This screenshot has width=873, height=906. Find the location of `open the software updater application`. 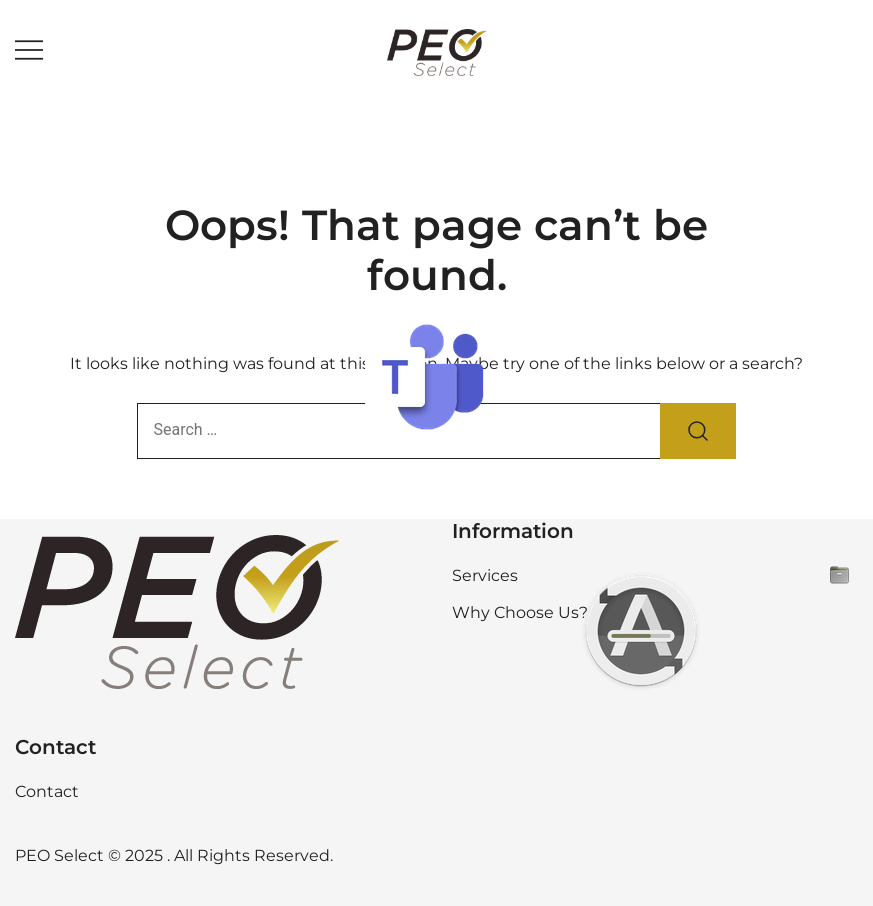

open the software updater application is located at coordinates (641, 631).